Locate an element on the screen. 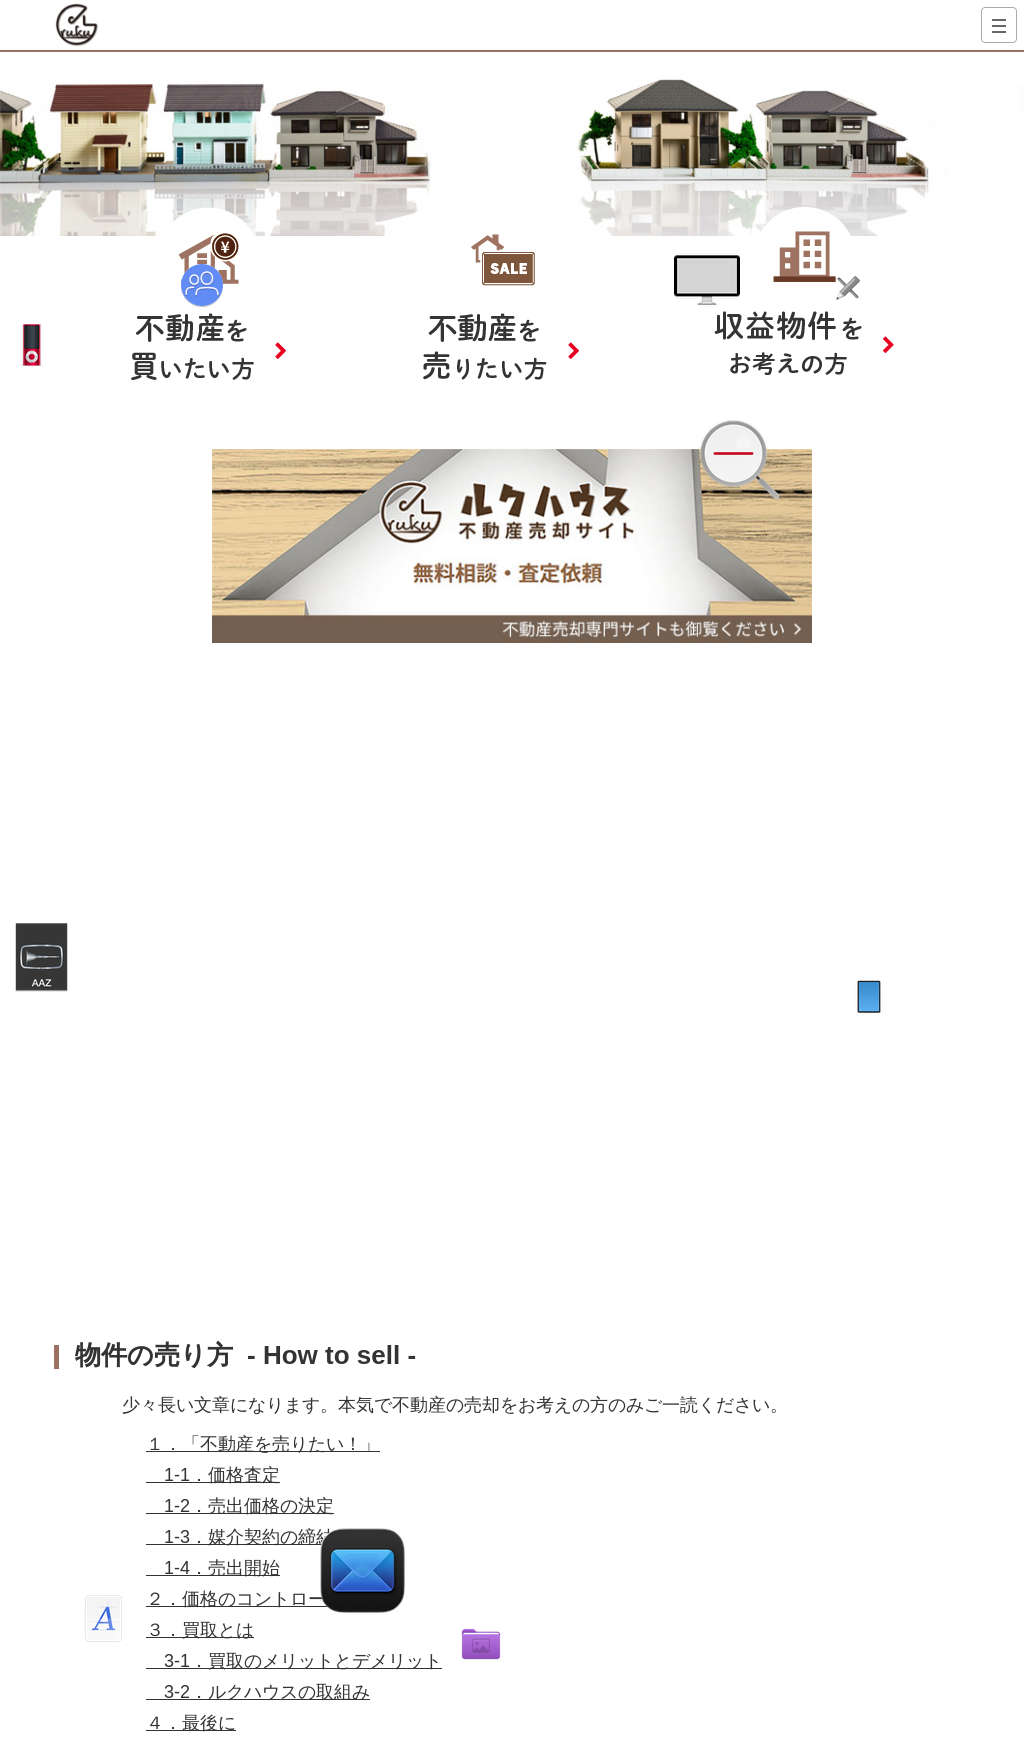  switch to a different user account is located at coordinates (202, 285).